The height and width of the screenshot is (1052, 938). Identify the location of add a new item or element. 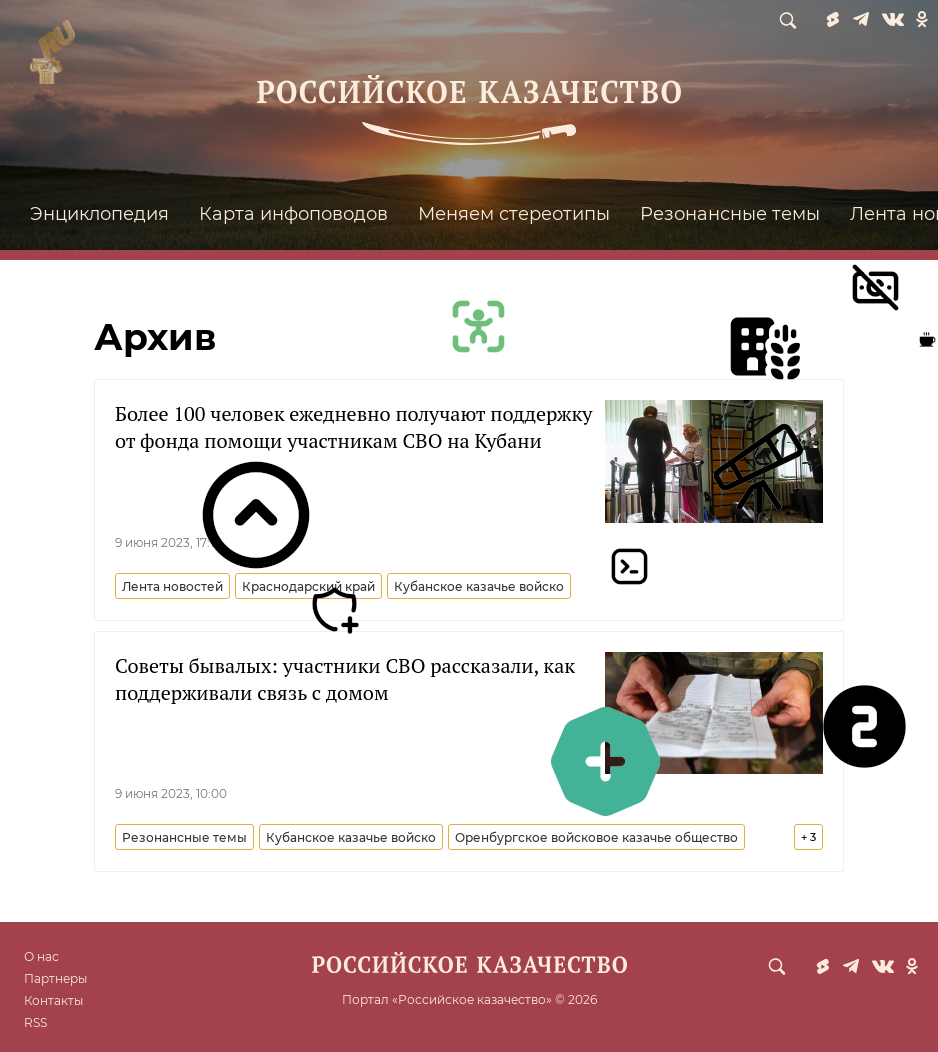
(605, 761).